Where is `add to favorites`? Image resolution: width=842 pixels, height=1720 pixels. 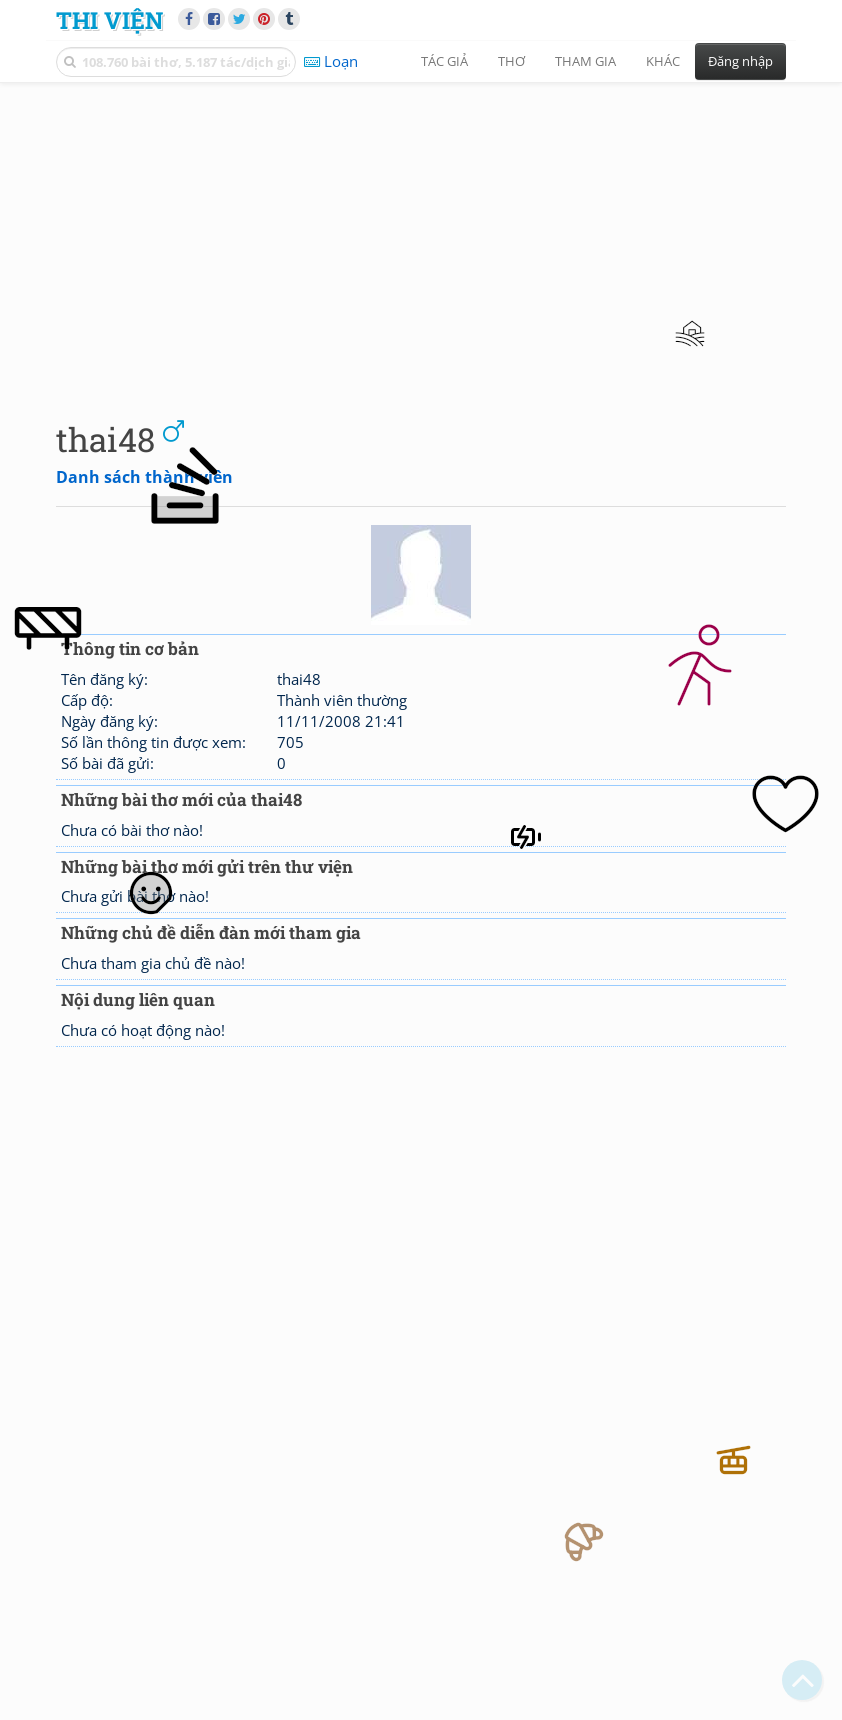
add to favorites is located at coordinates (785, 801).